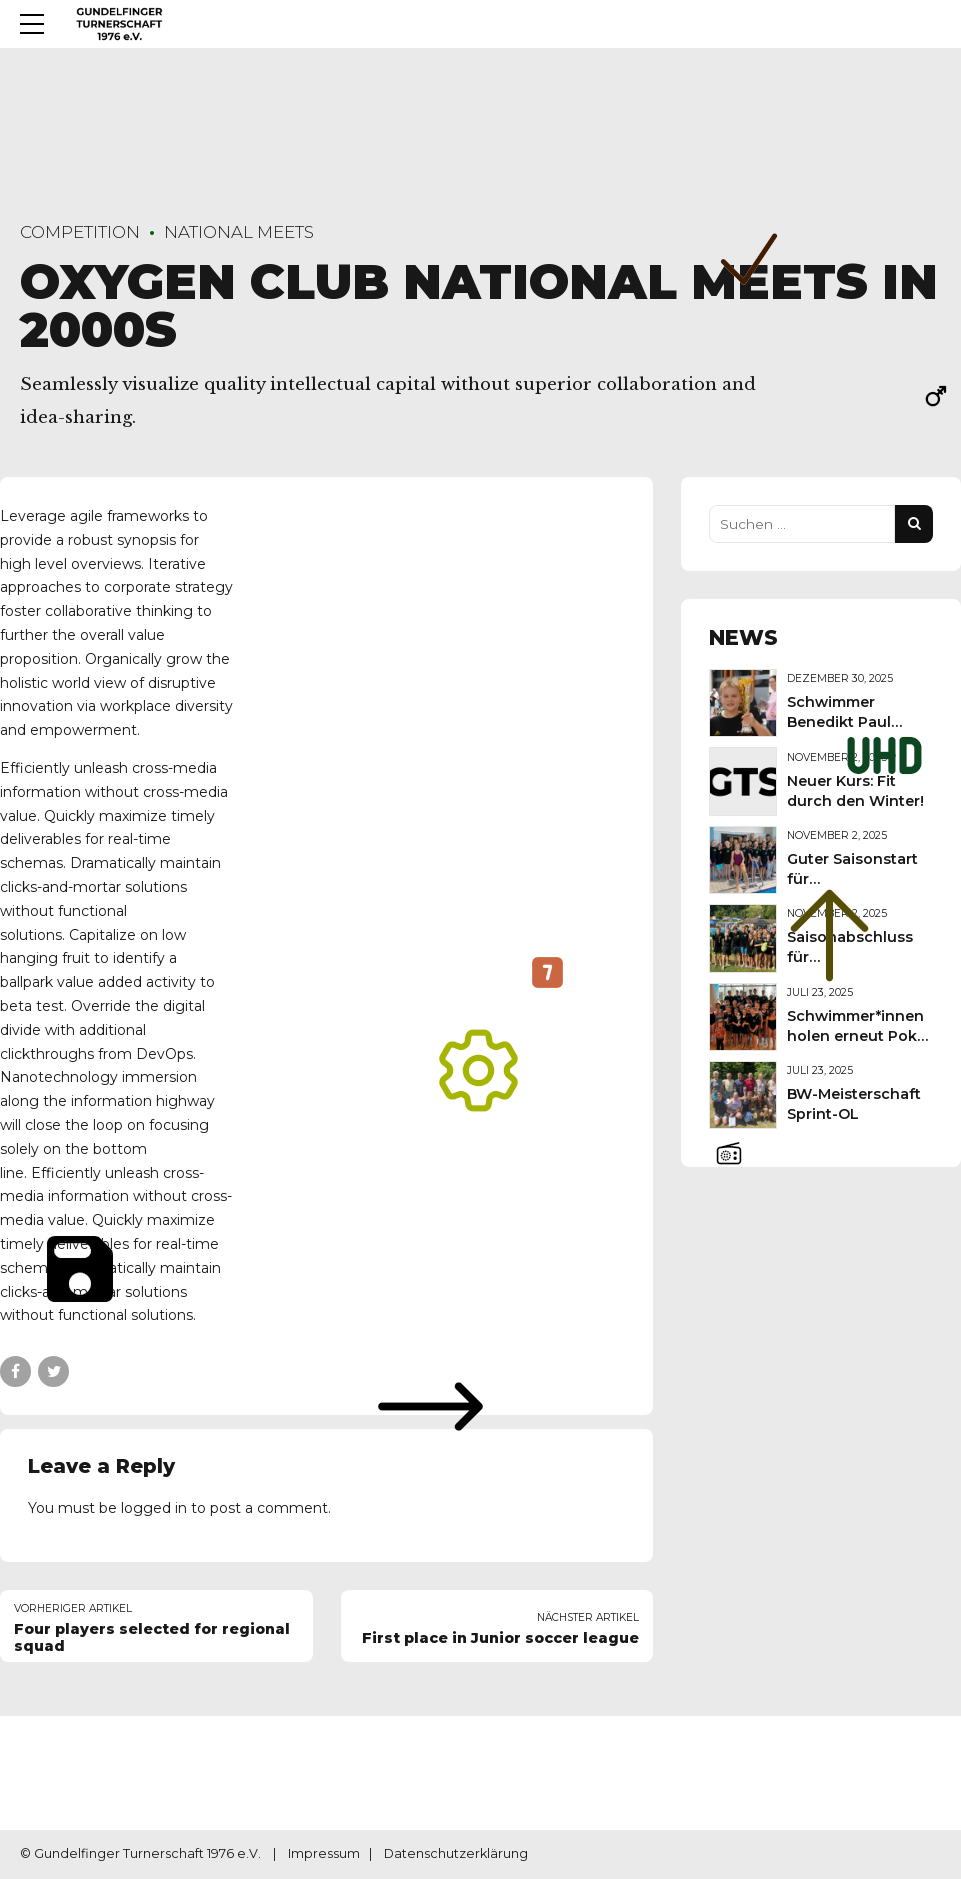 The image size is (961, 1879). What do you see at coordinates (884, 755) in the screenshot?
I see `indicates ultra high definition video quality` at bounding box center [884, 755].